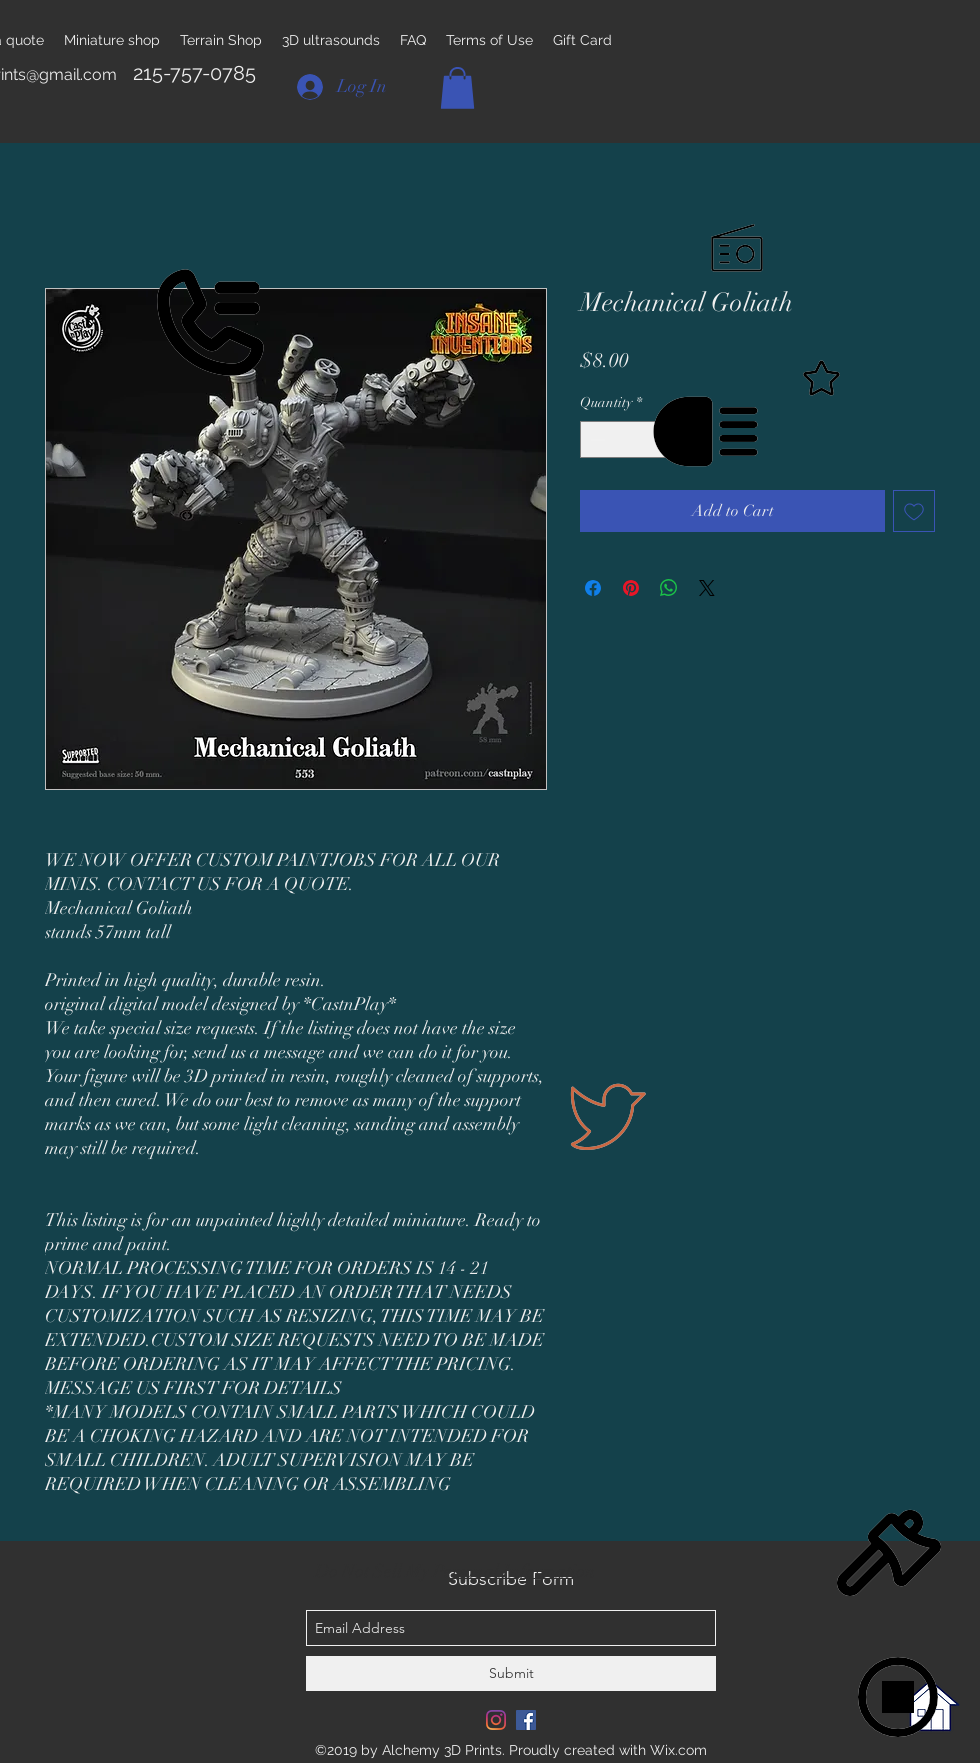  I want to click on stop media playback, so click(898, 1697).